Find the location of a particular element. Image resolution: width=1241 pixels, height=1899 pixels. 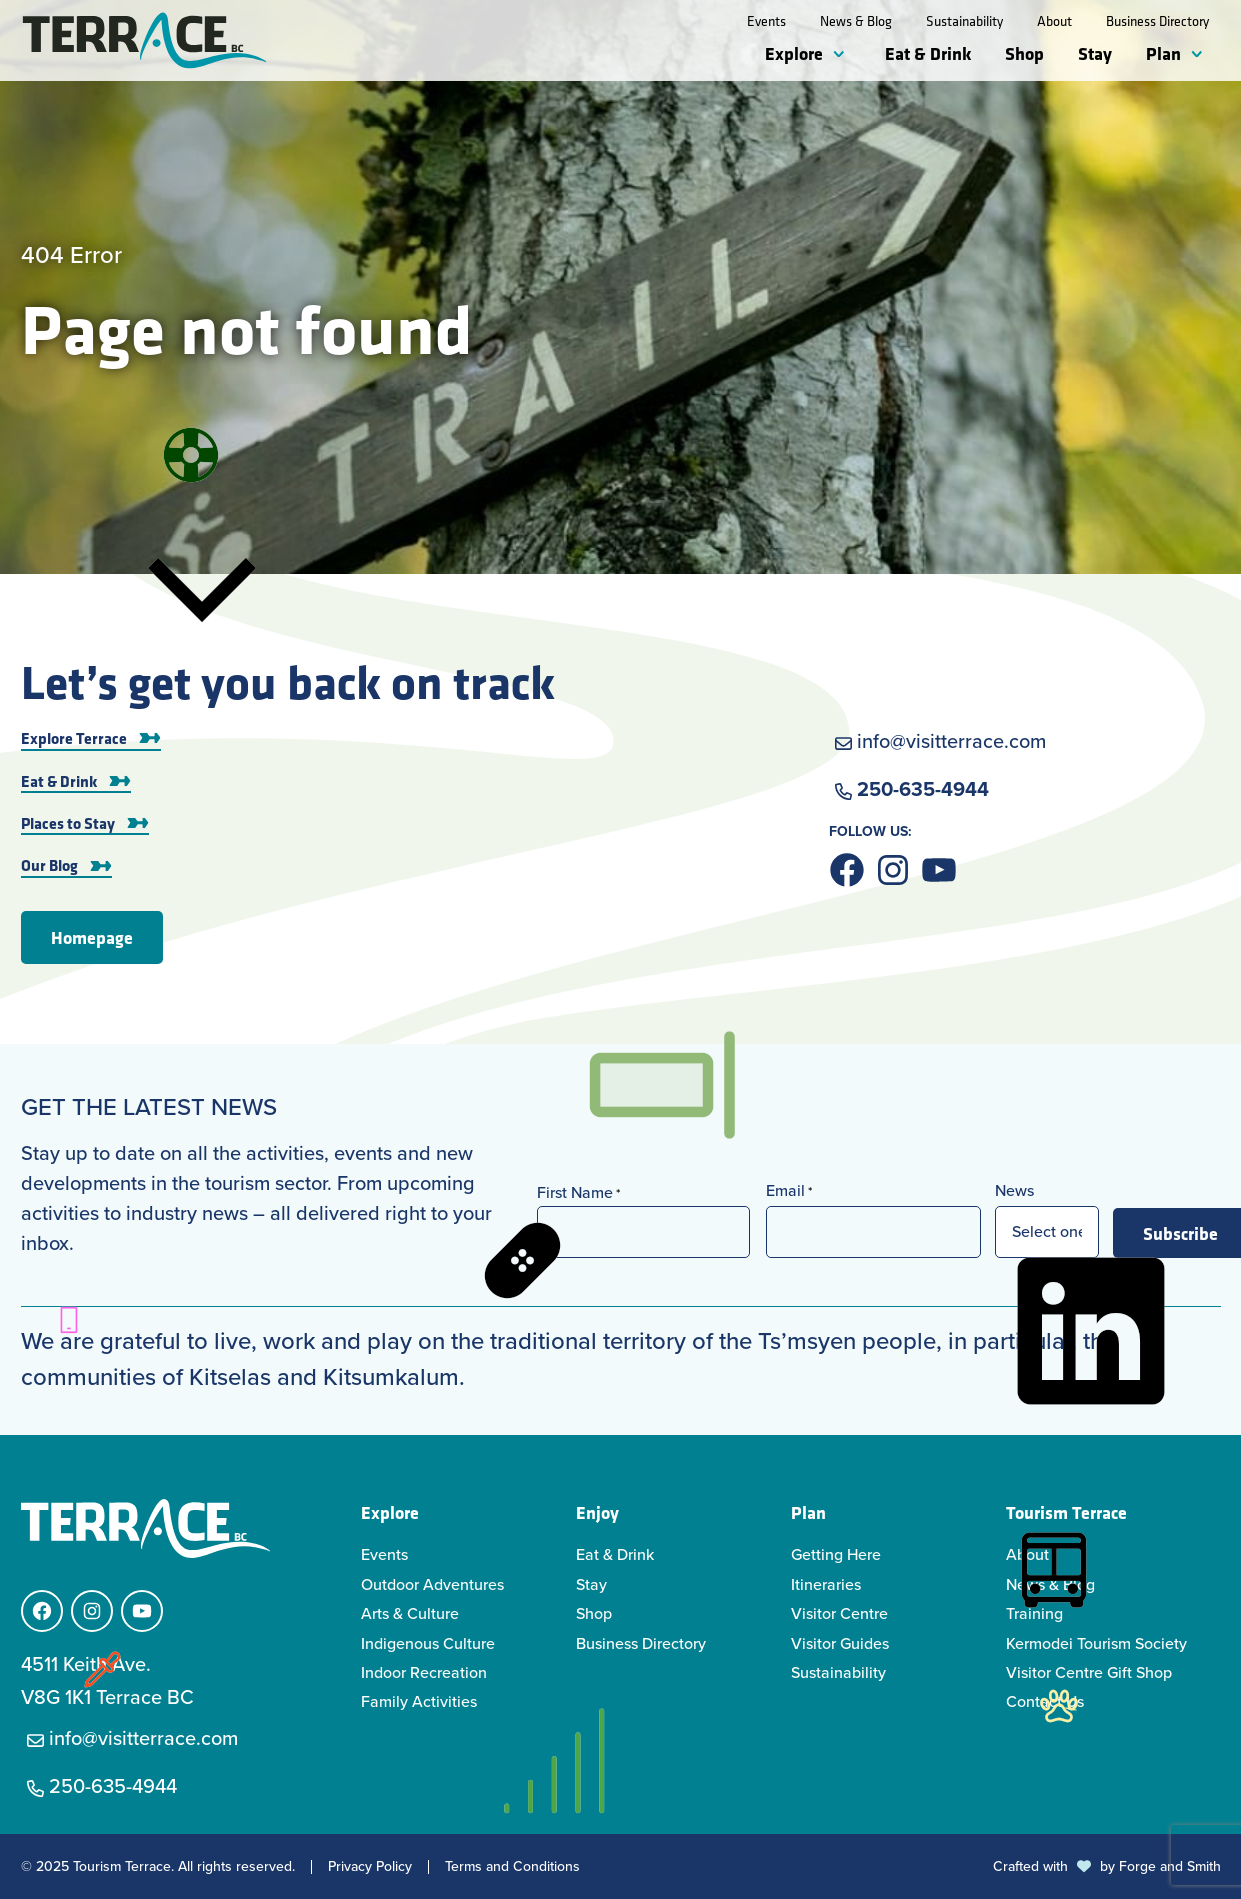

pick a color from the screen is located at coordinates (102, 1669).